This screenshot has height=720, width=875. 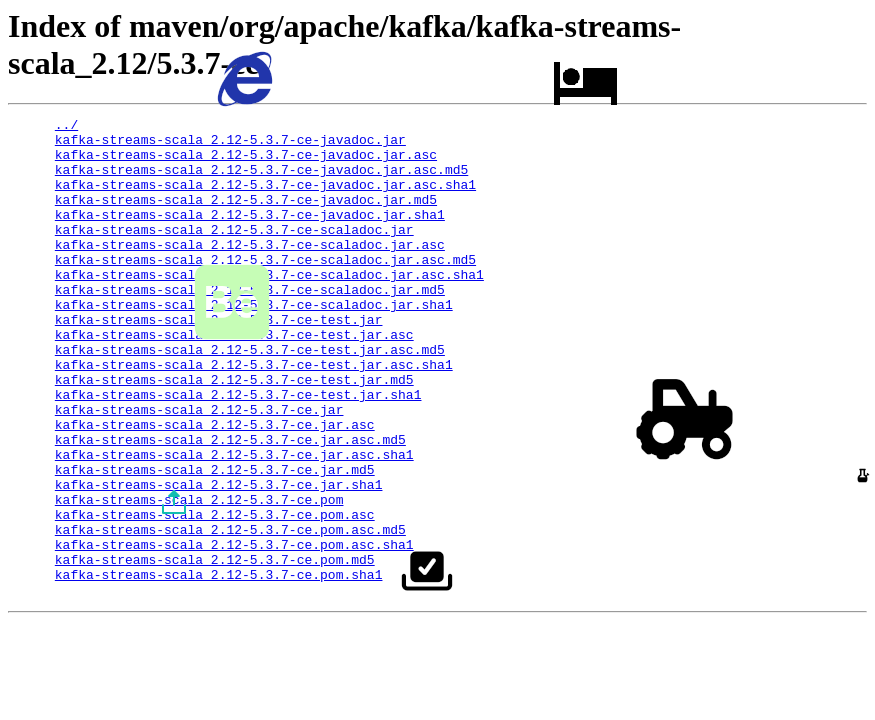 I want to click on cast your vote or submit a ballot, so click(x=427, y=571).